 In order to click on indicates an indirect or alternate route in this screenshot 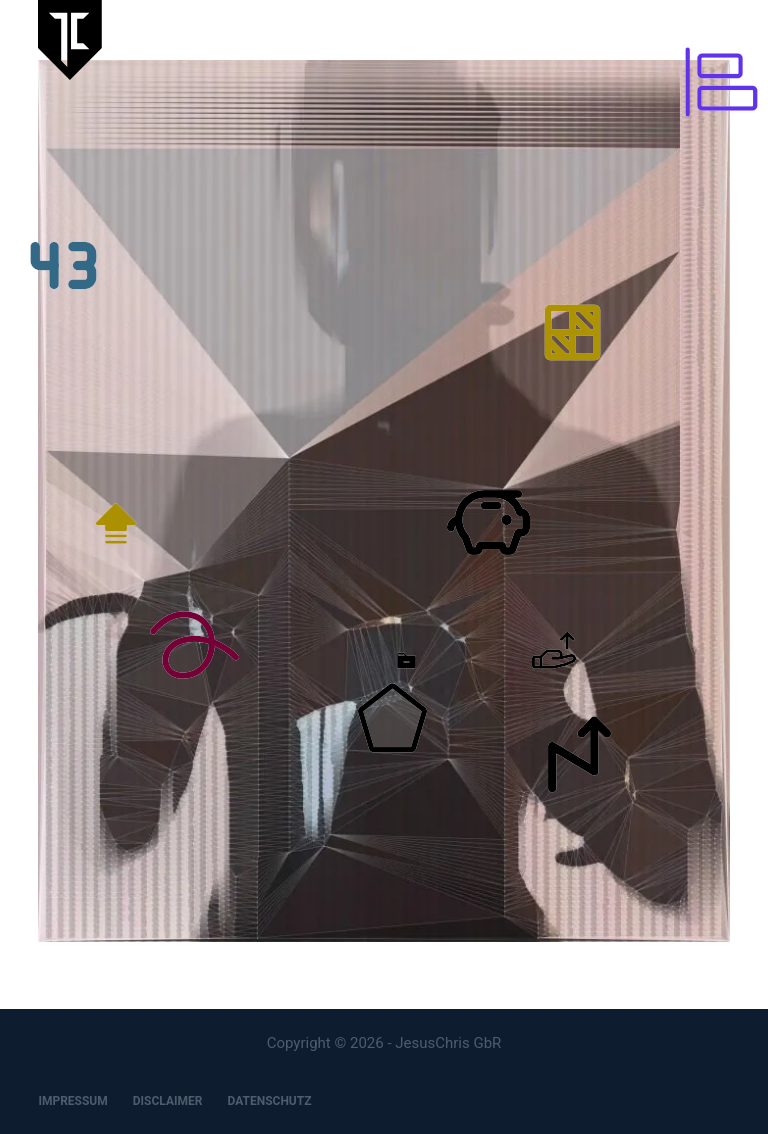, I will do `click(577, 754)`.